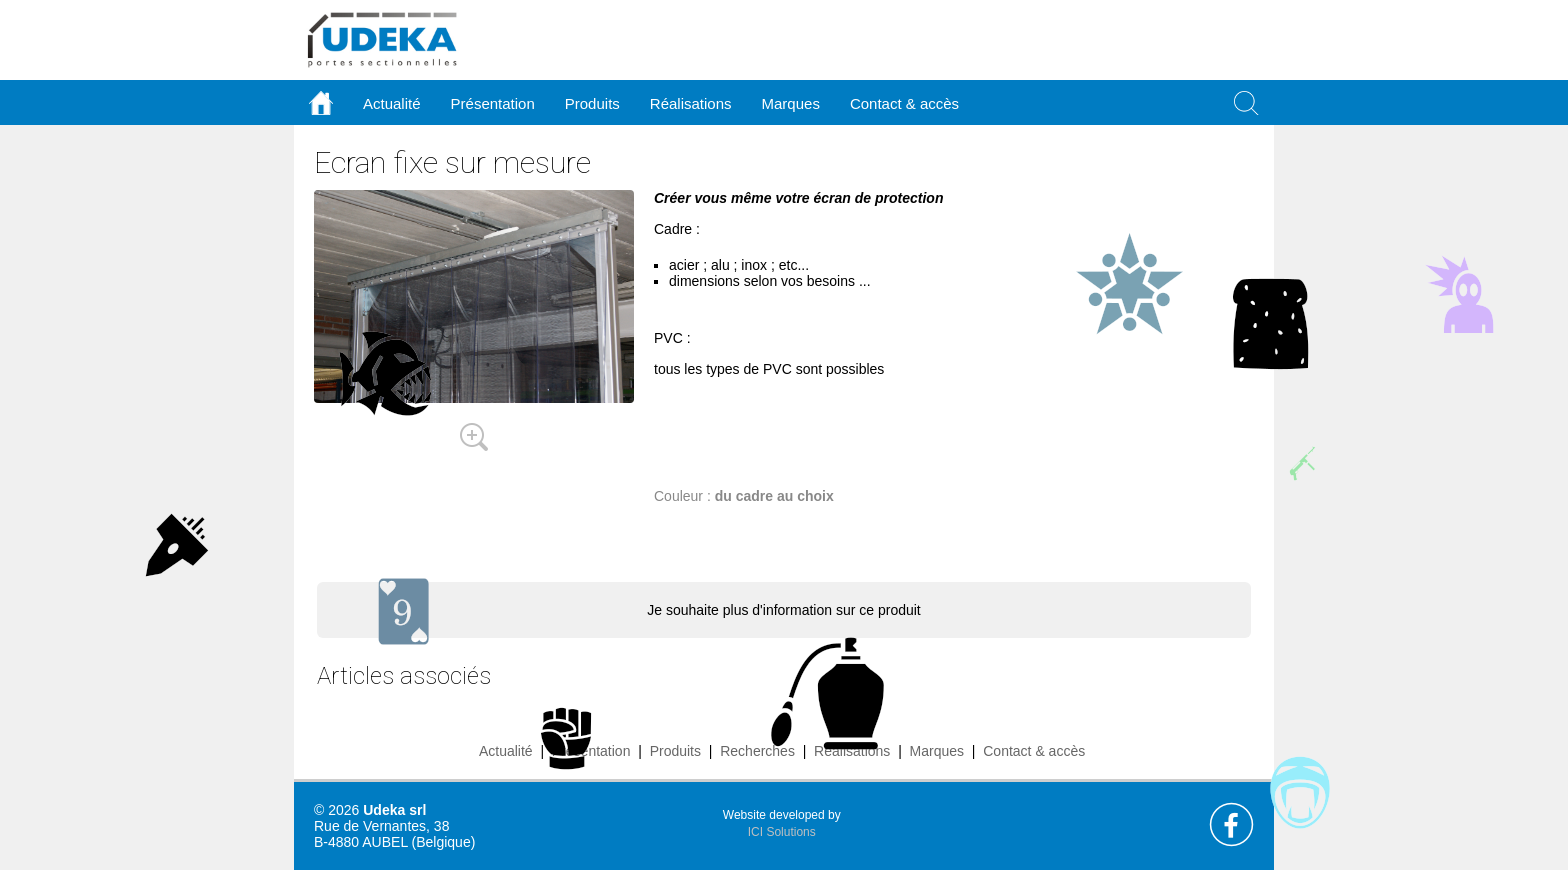 Image resolution: width=1568 pixels, height=870 pixels. What do you see at coordinates (1464, 294) in the screenshot?
I see `indicates a surprised or shocked reaction` at bounding box center [1464, 294].